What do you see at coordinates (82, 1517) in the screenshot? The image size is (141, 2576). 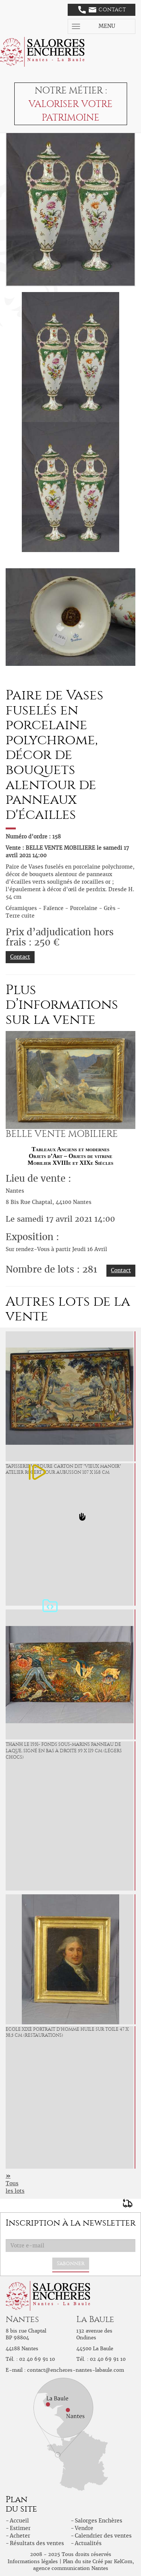 I see `stop or halt an action` at bounding box center [82, 1517].